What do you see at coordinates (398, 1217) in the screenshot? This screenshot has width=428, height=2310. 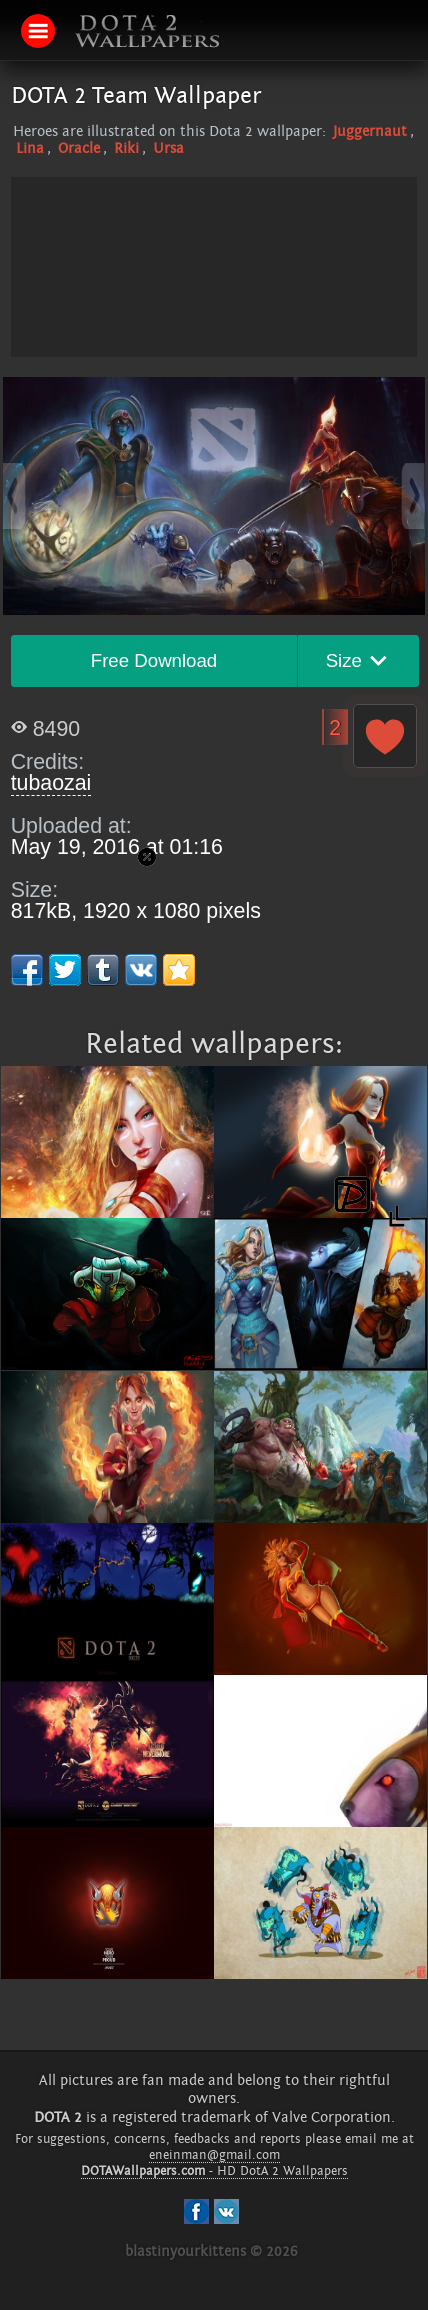 I see `collapse or minimize to bottom-left corner` at bounding box center [398, 1217].